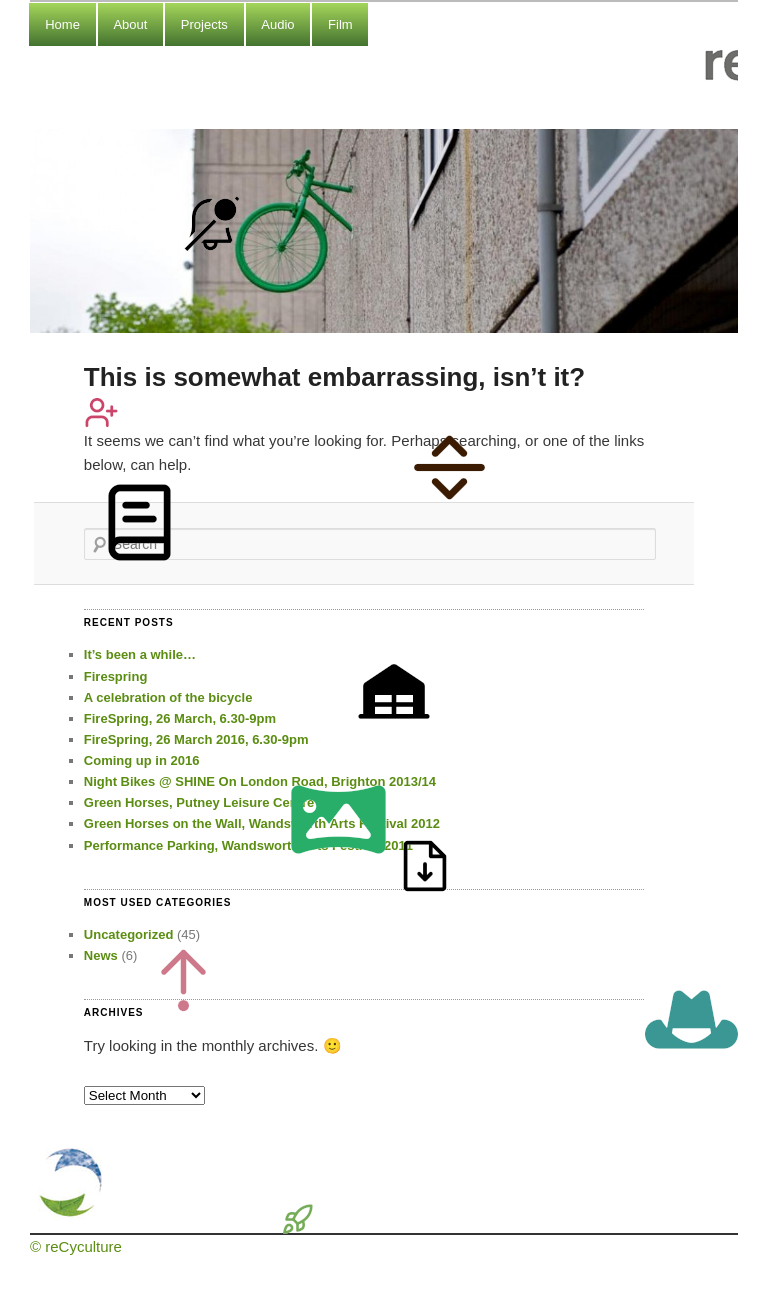 The height and width of the screenshot is (1289, 768). Describe the element at coordinates (394, 695) in the screenshot. I see `access garage or parking settings` at that location.